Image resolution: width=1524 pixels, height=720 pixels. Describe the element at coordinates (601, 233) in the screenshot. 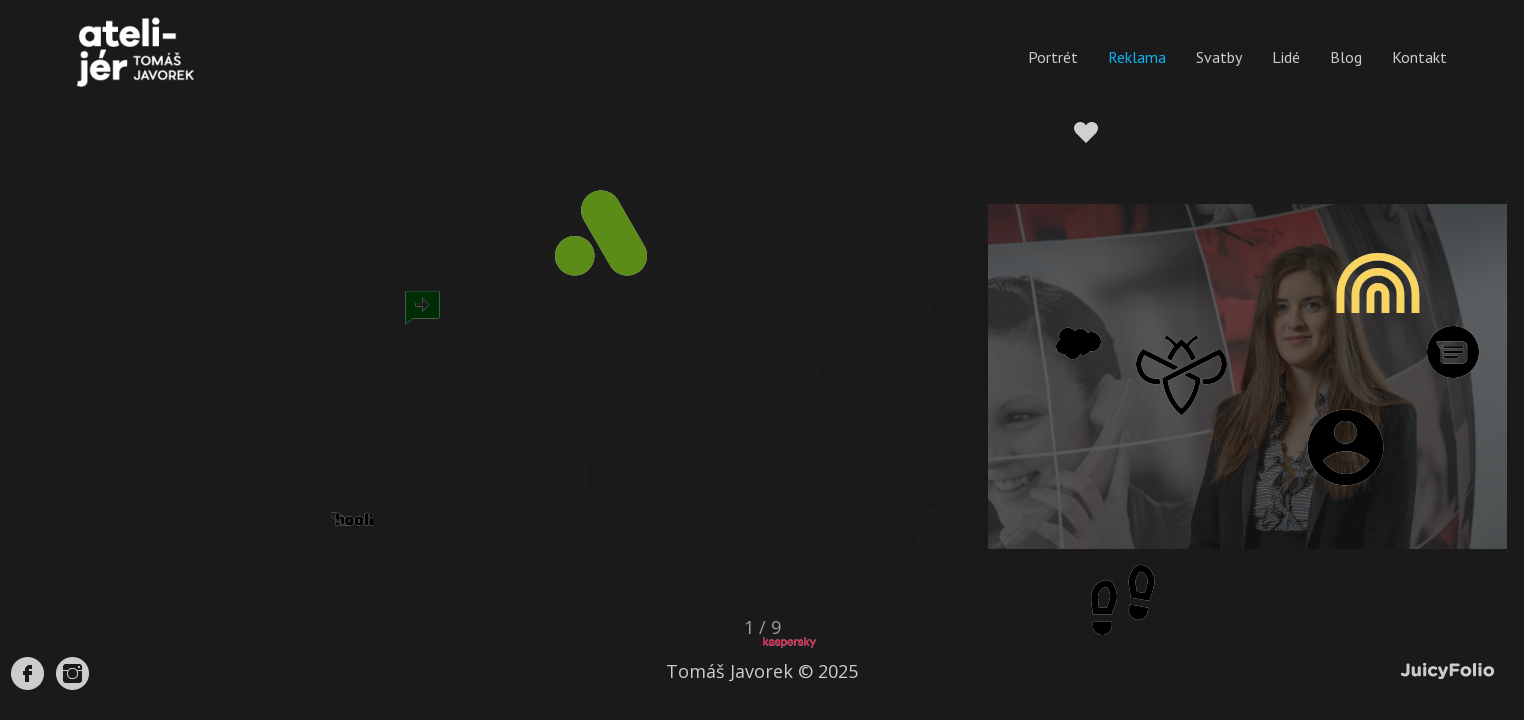

I see `analogue brand logo` at that location.